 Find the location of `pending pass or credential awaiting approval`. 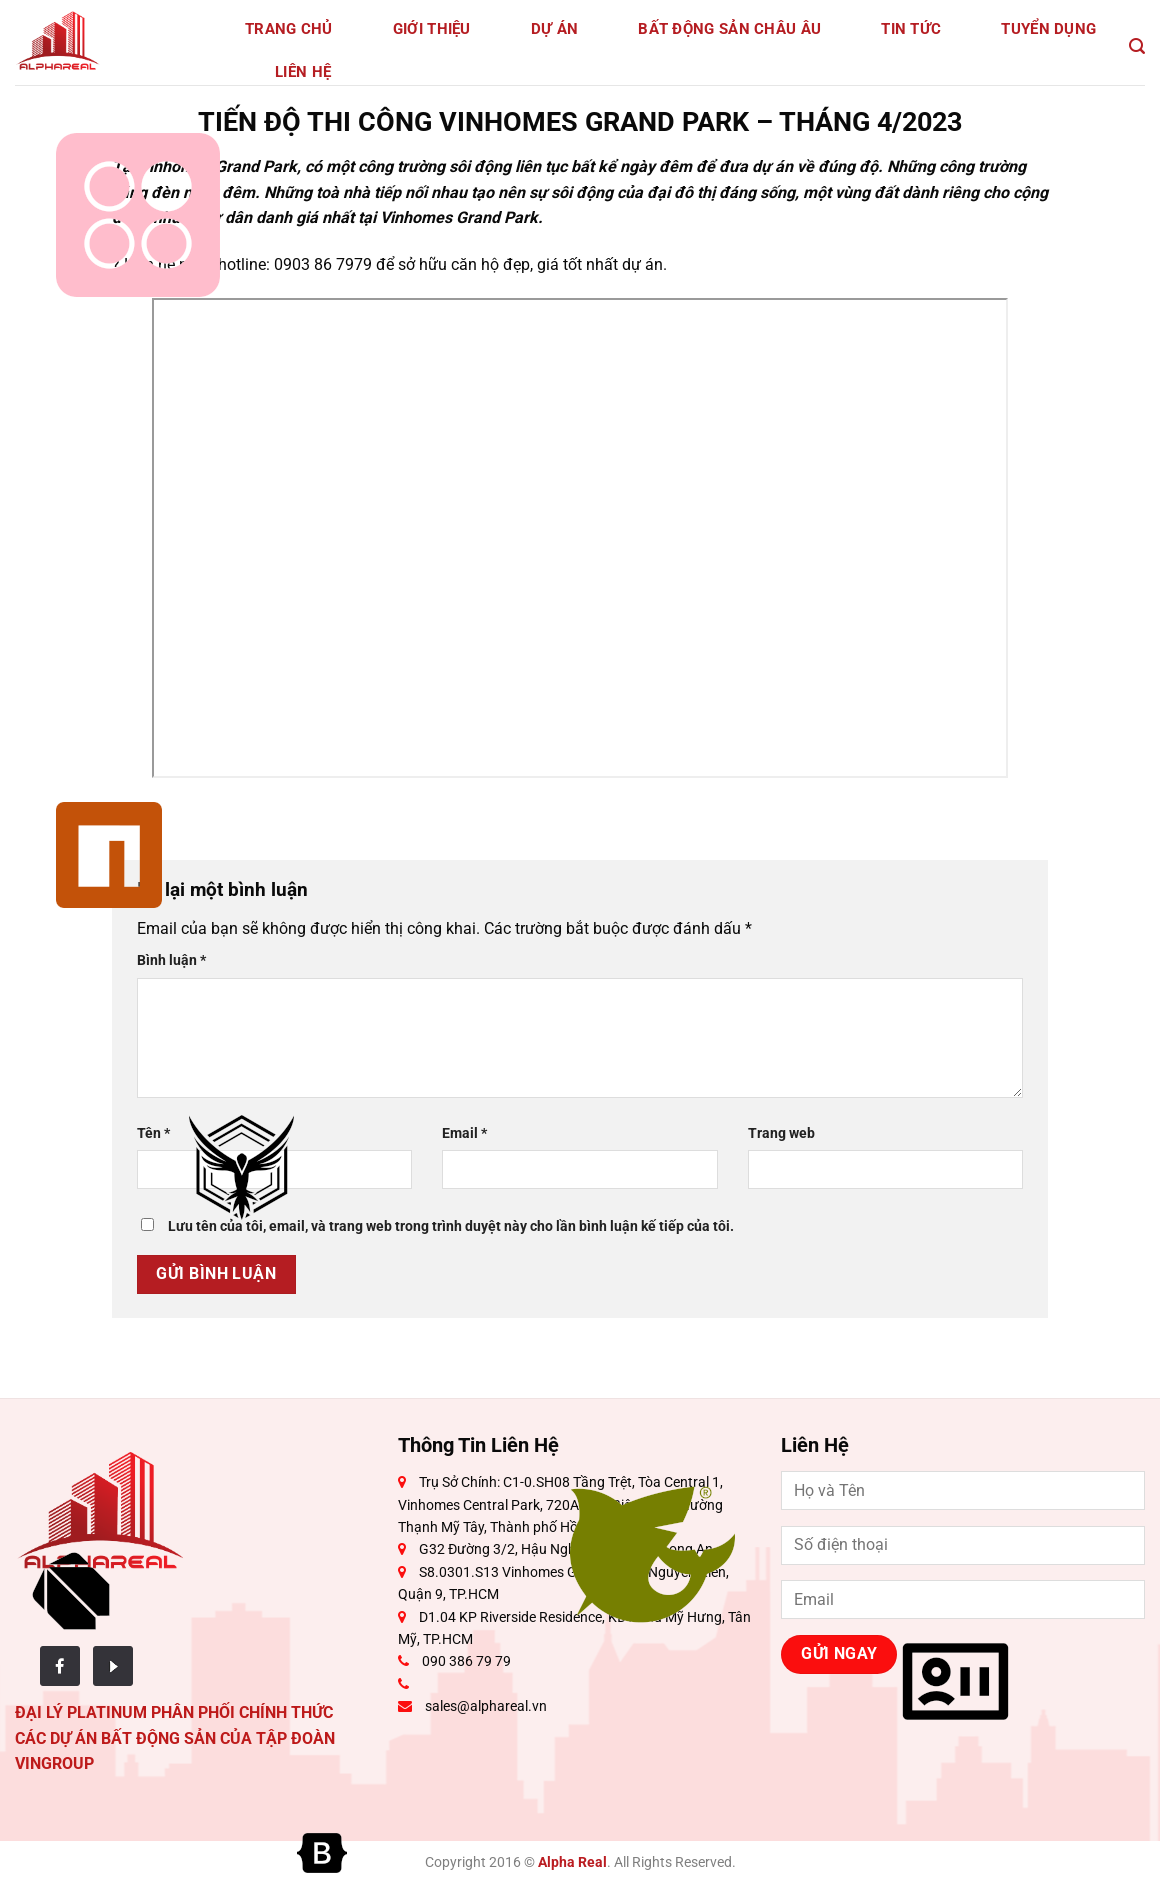

pending pass or credential awaiting approval is located at coordinates (955, 1681).